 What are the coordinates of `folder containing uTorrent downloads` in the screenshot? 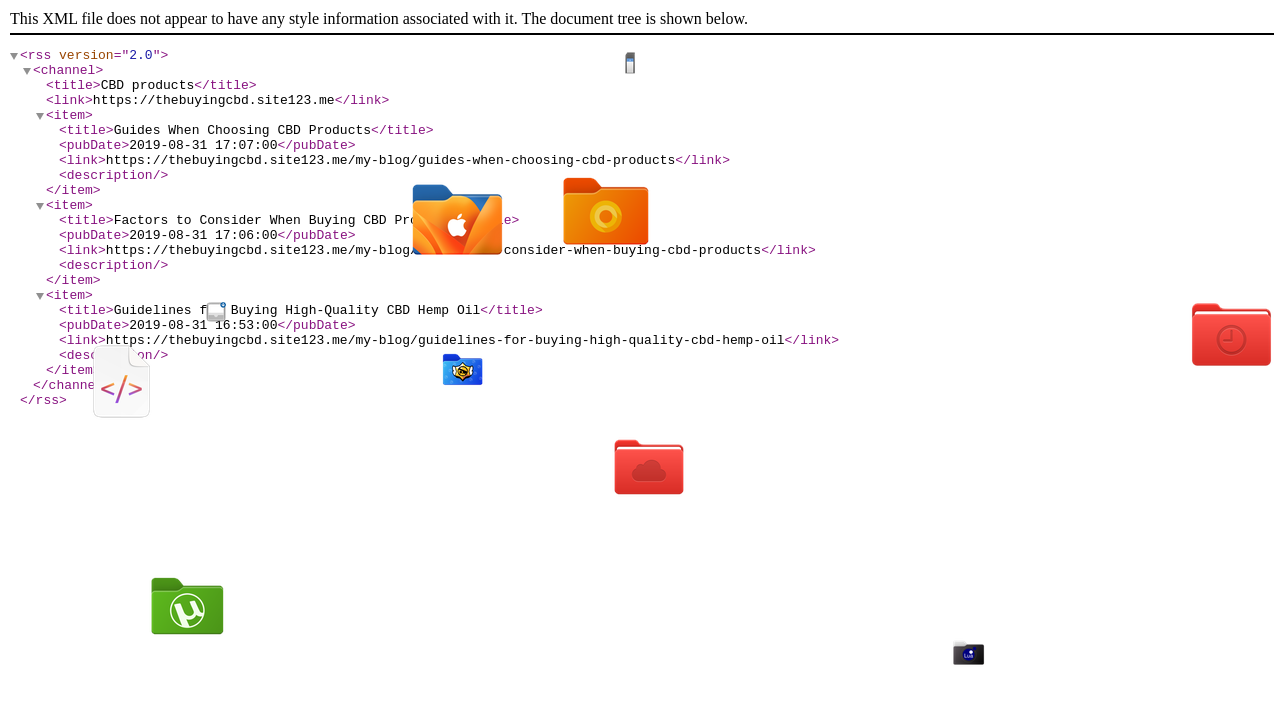 It's located at (187, 608).